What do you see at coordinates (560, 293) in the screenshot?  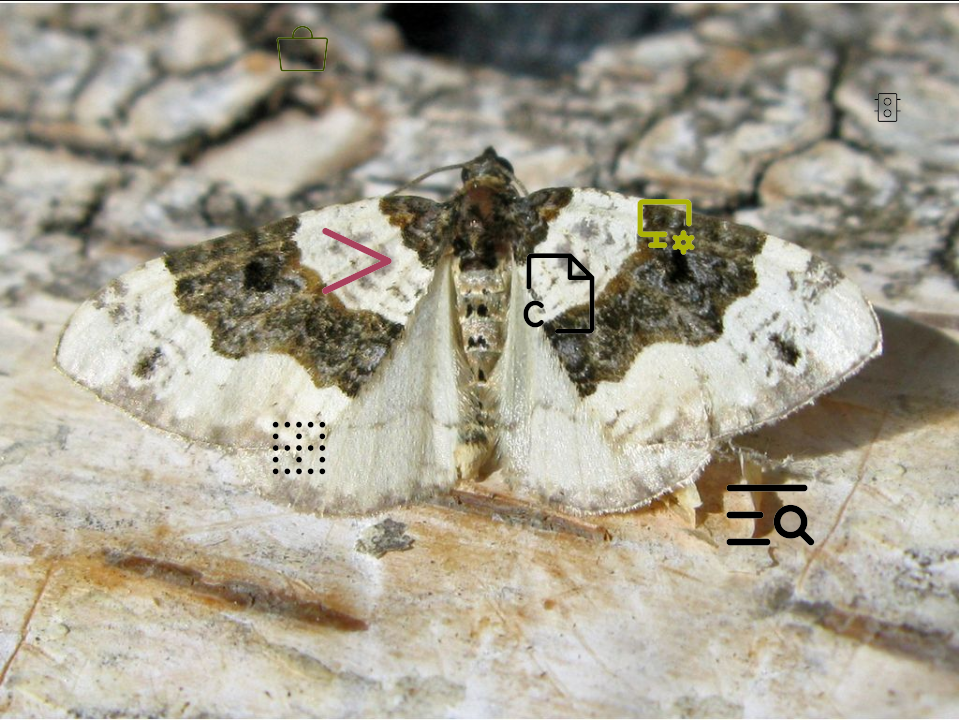 I see `open a C programming language file` at bounding box center [560, 293].